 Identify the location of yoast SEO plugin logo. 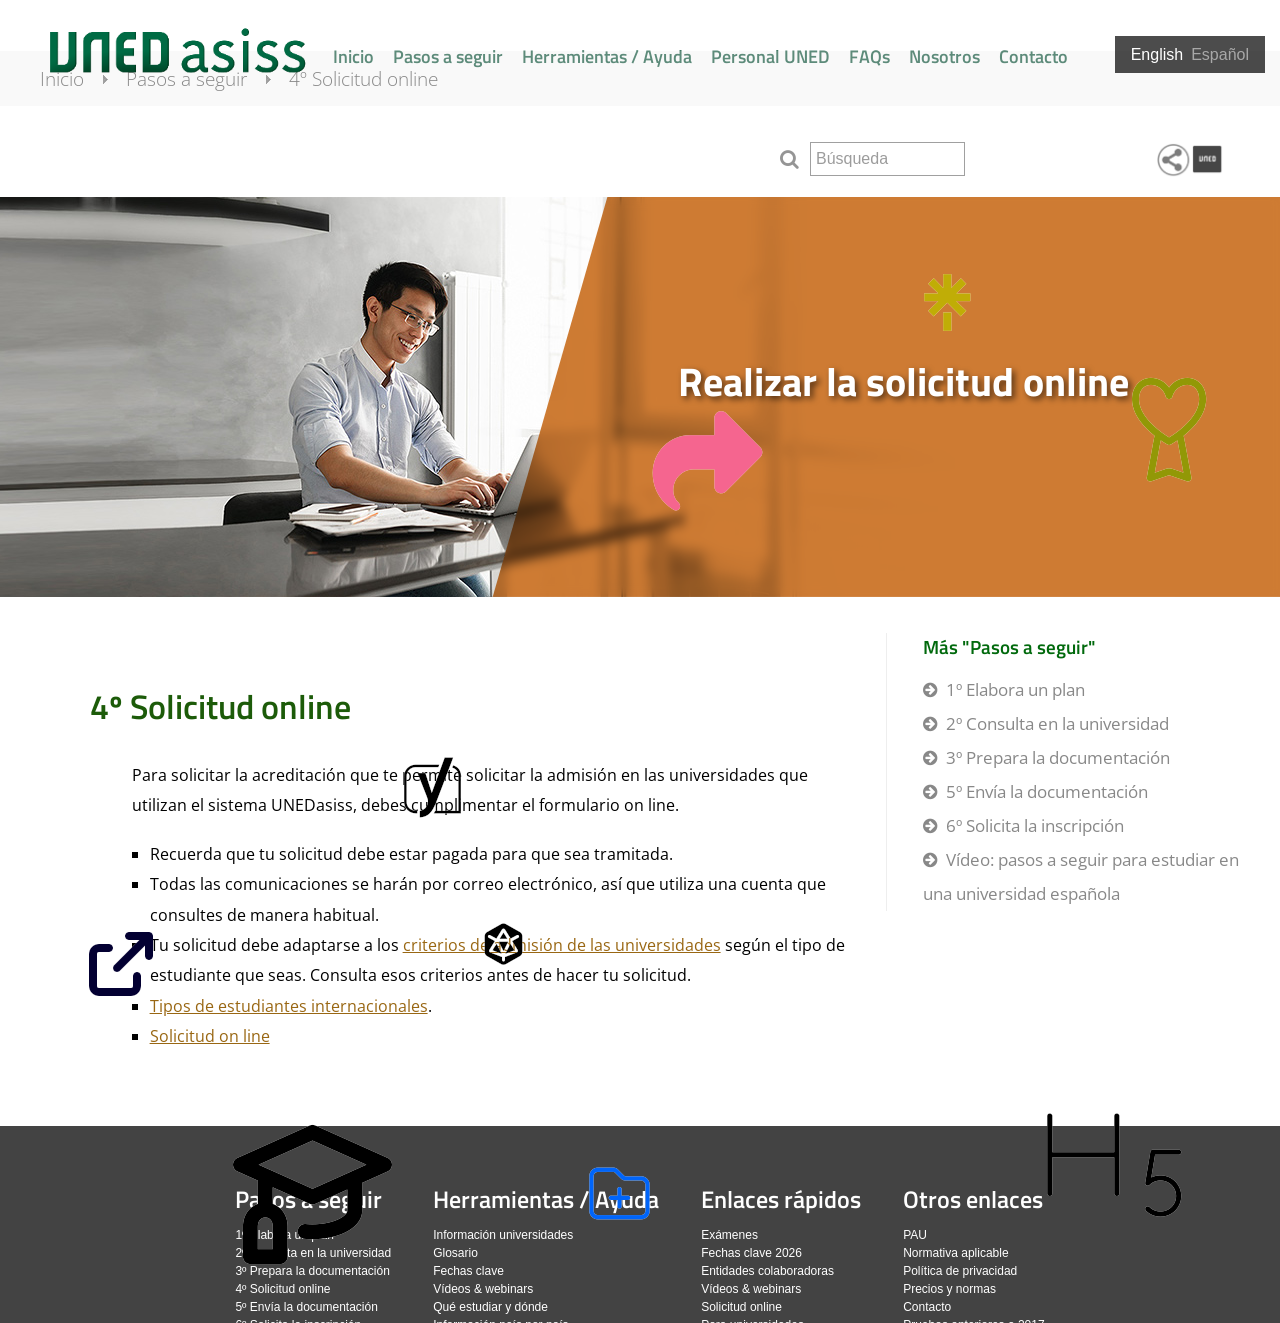
(432, 787).